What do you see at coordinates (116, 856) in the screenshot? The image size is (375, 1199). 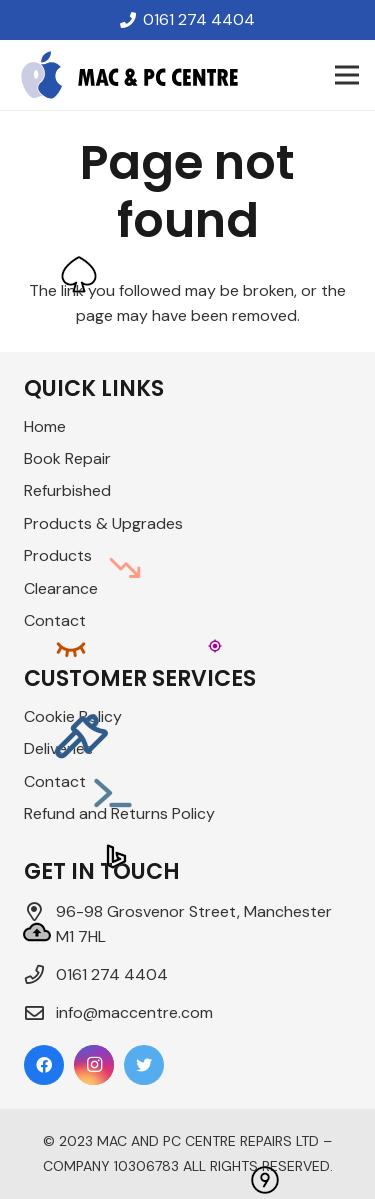 I see `search with microsoft bing` at bounding box center [116, 856].